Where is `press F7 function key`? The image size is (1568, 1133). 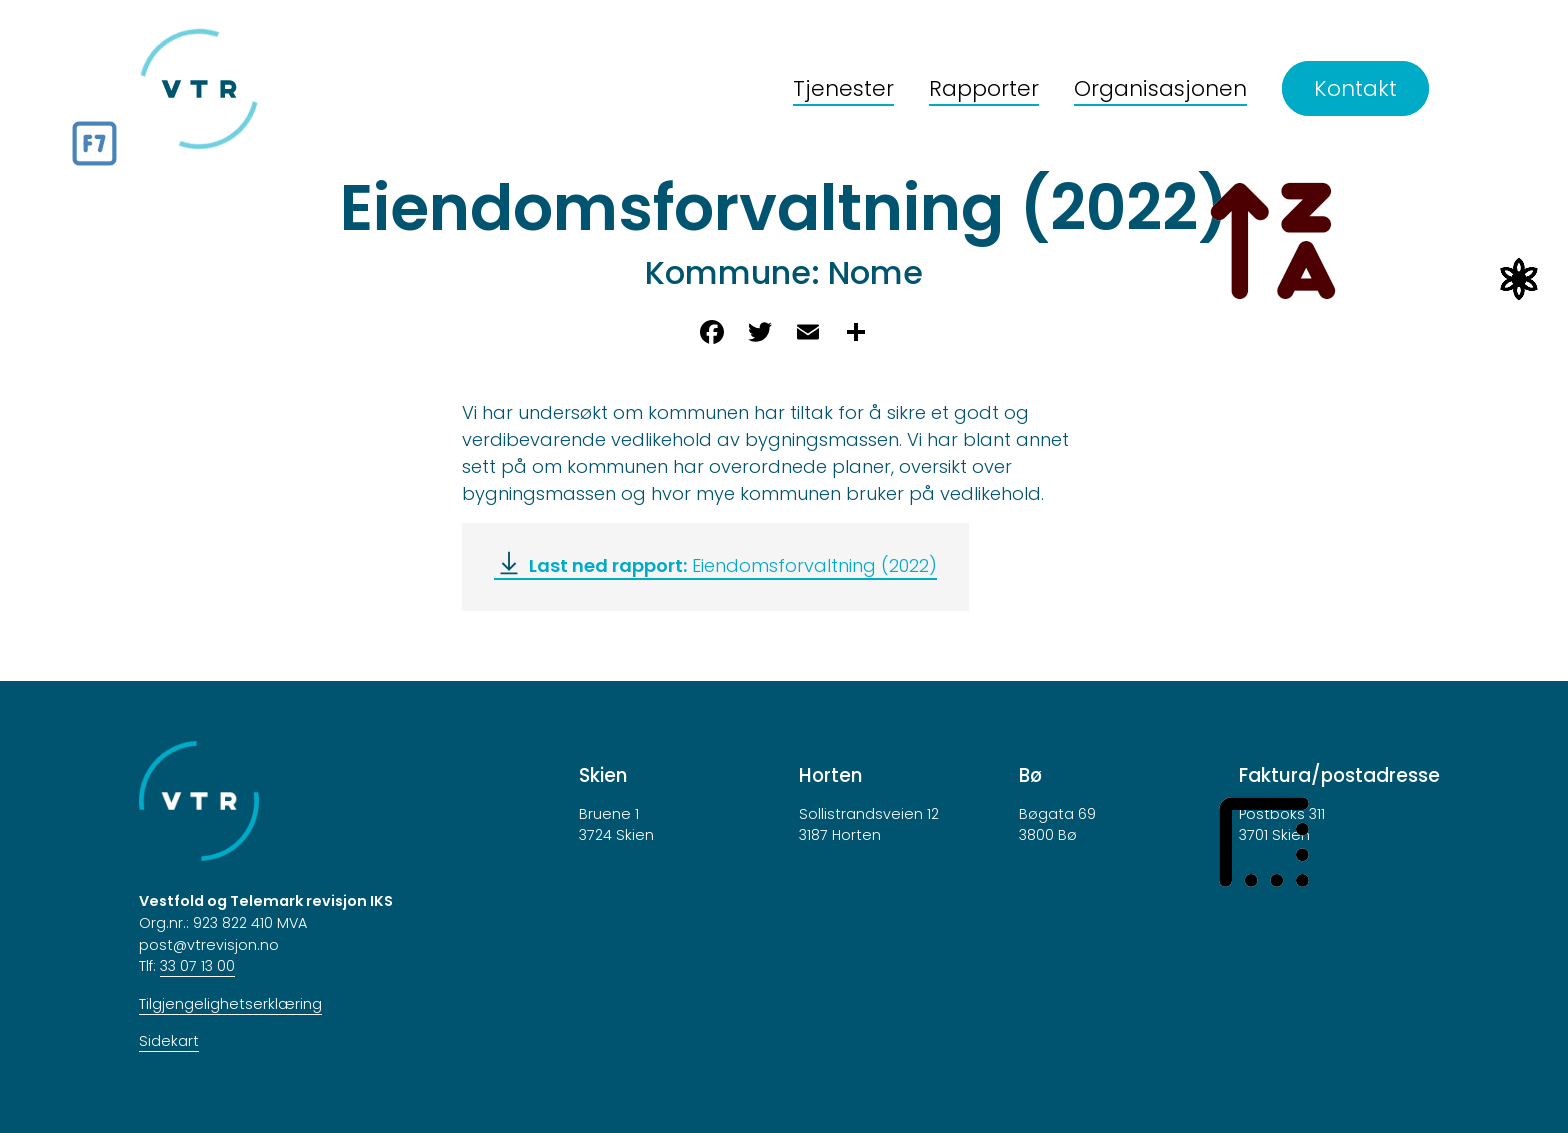 press F7 function key is located at coordinates (94, 143).